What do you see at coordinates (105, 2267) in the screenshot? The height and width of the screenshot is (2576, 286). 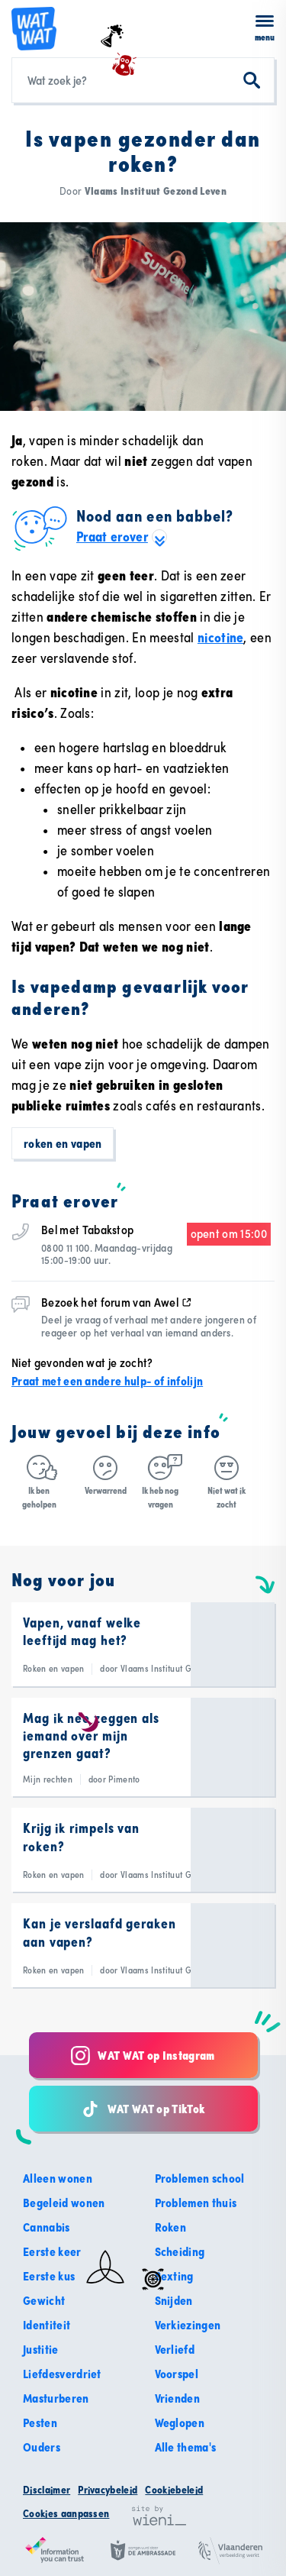 I see `celtic or trinity knot symbol` at bounding box center [105, 2267].